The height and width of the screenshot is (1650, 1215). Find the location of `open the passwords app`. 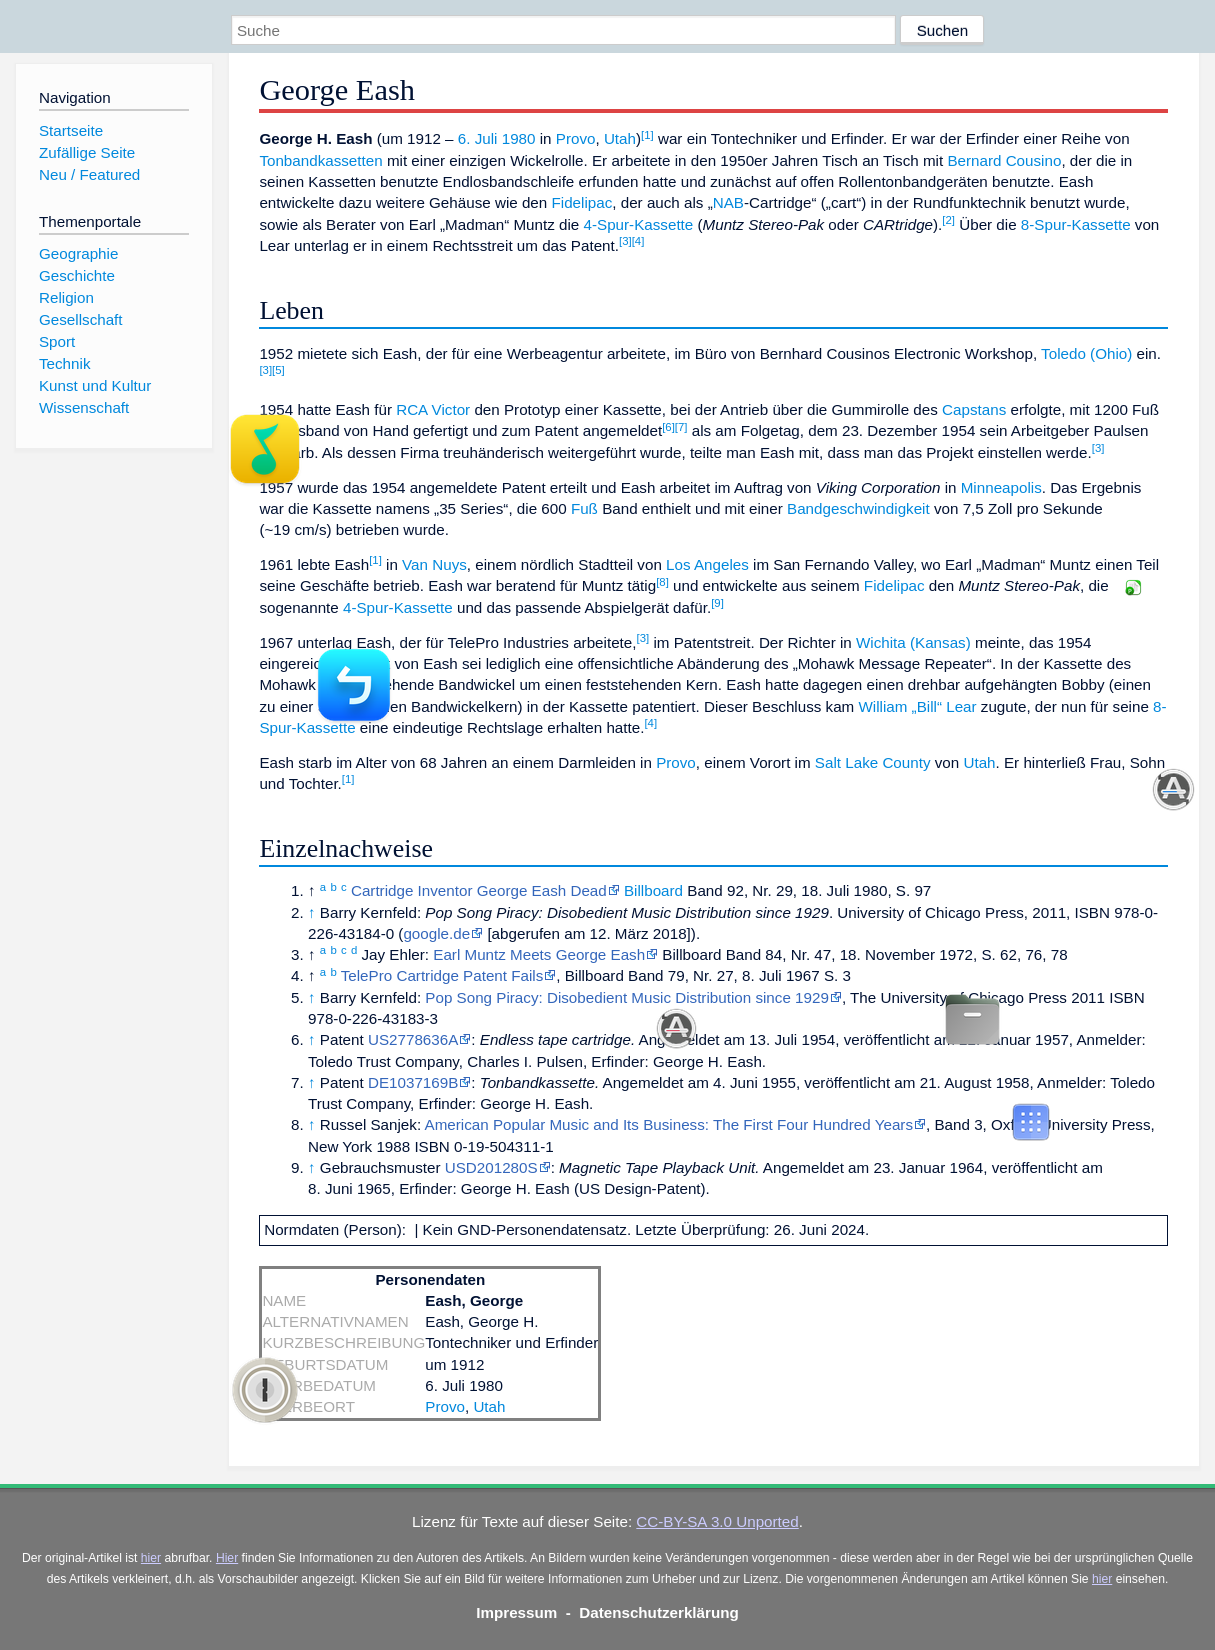

open the passwords app is located at coordinates (265, 1390).